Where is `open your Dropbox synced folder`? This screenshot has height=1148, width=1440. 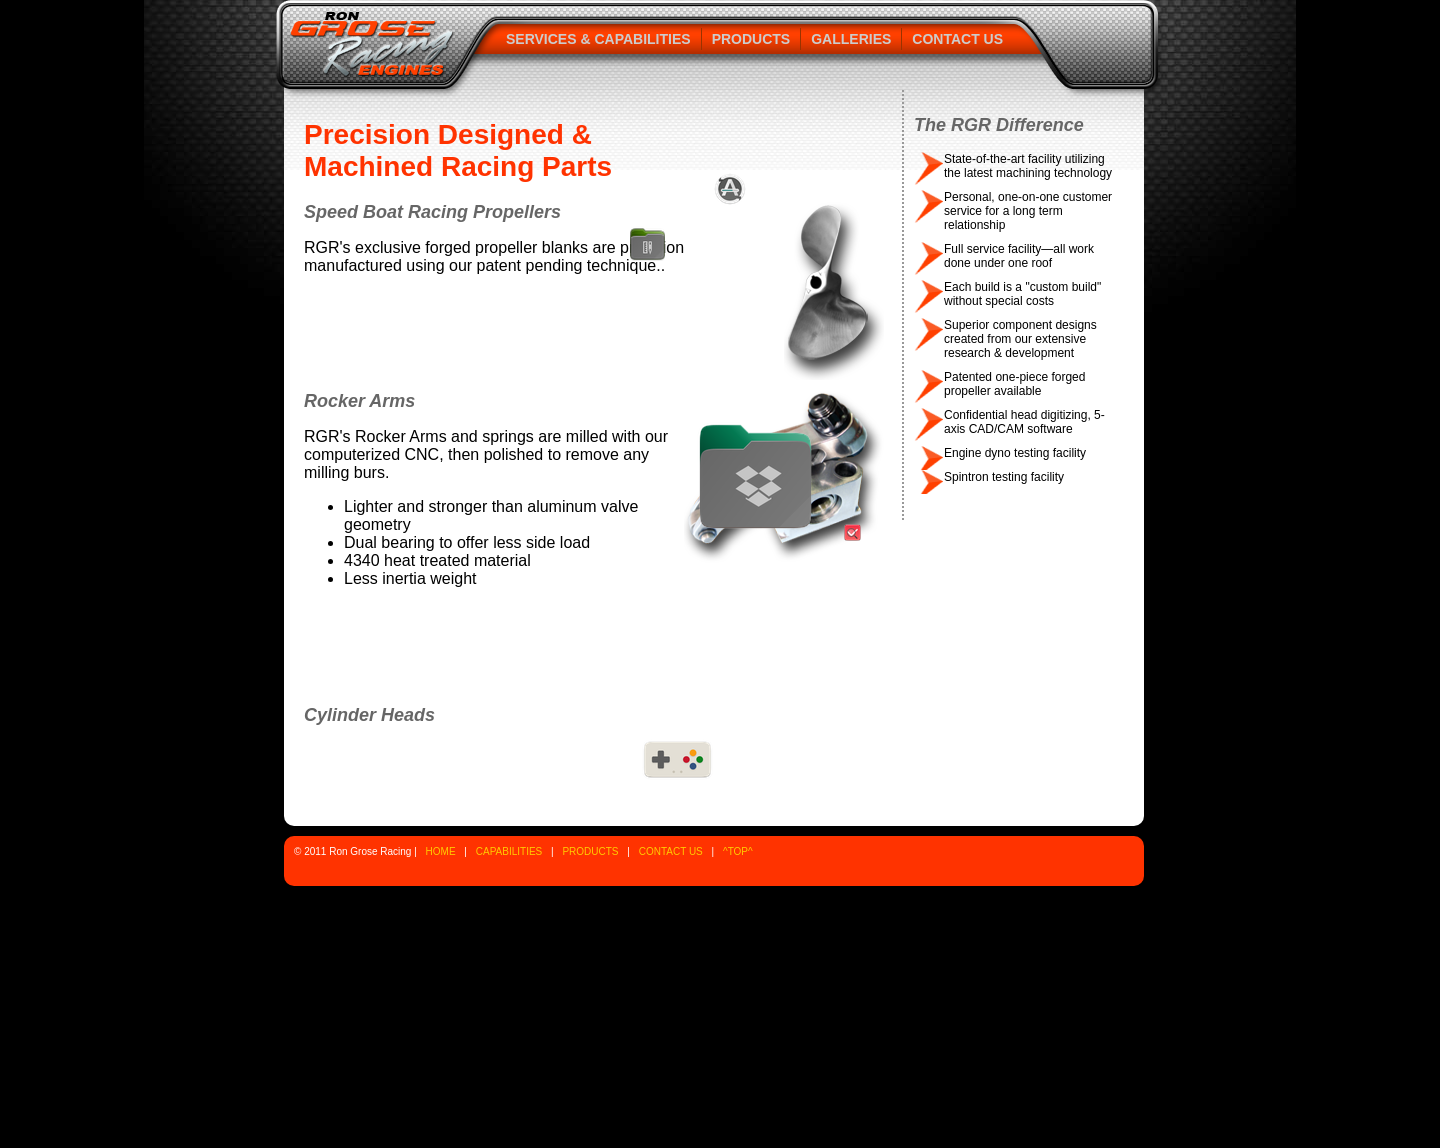 open your Dropbox synced folder is located at coordinates (755, 476).